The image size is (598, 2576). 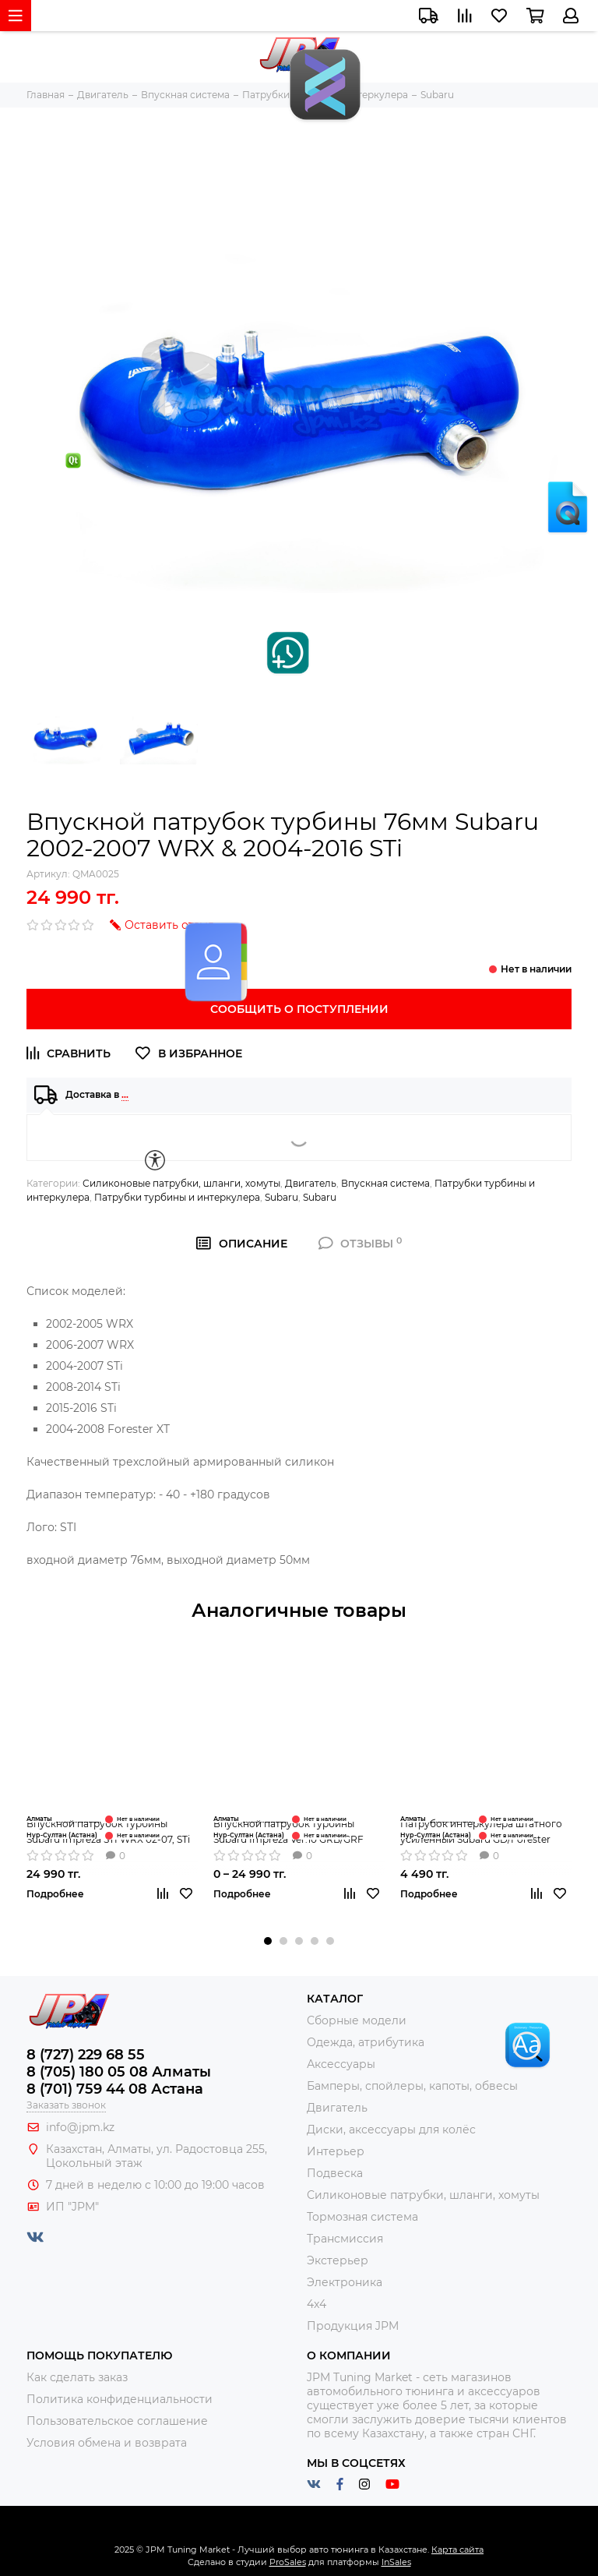 What do you see at coordinates (568, 508) in the screenshot?
I see `a generic video file` at bounding box center [568, 508].